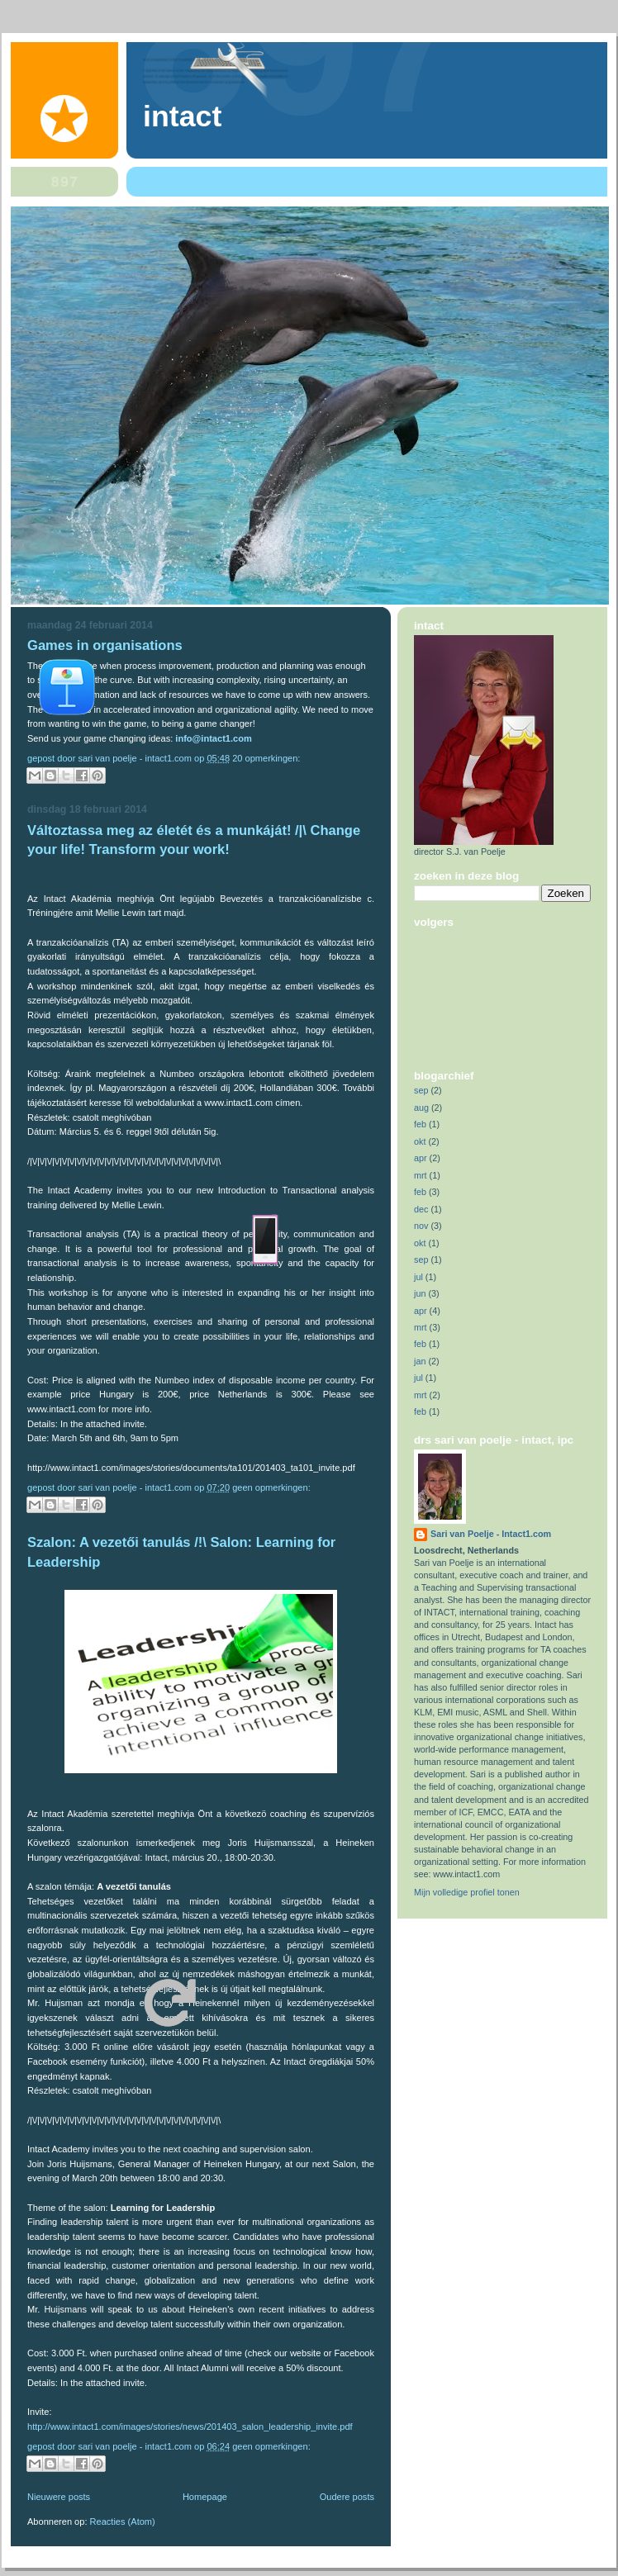  What do you see at coordinates (521, 728) in the screenshot?
I see `reply to all recipients of an email` at bounding box center [521, 728].